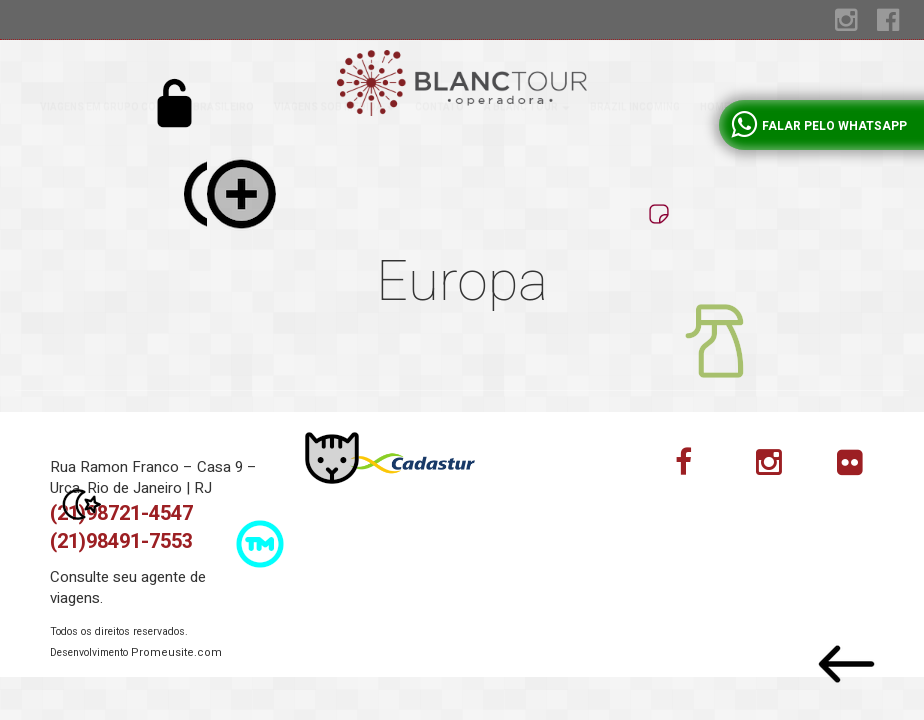 This screenshot has height=720, width=924. Describe the element at coordinates (332, 457) in the screenshot. I see `view pet or animal-related content` at that location.